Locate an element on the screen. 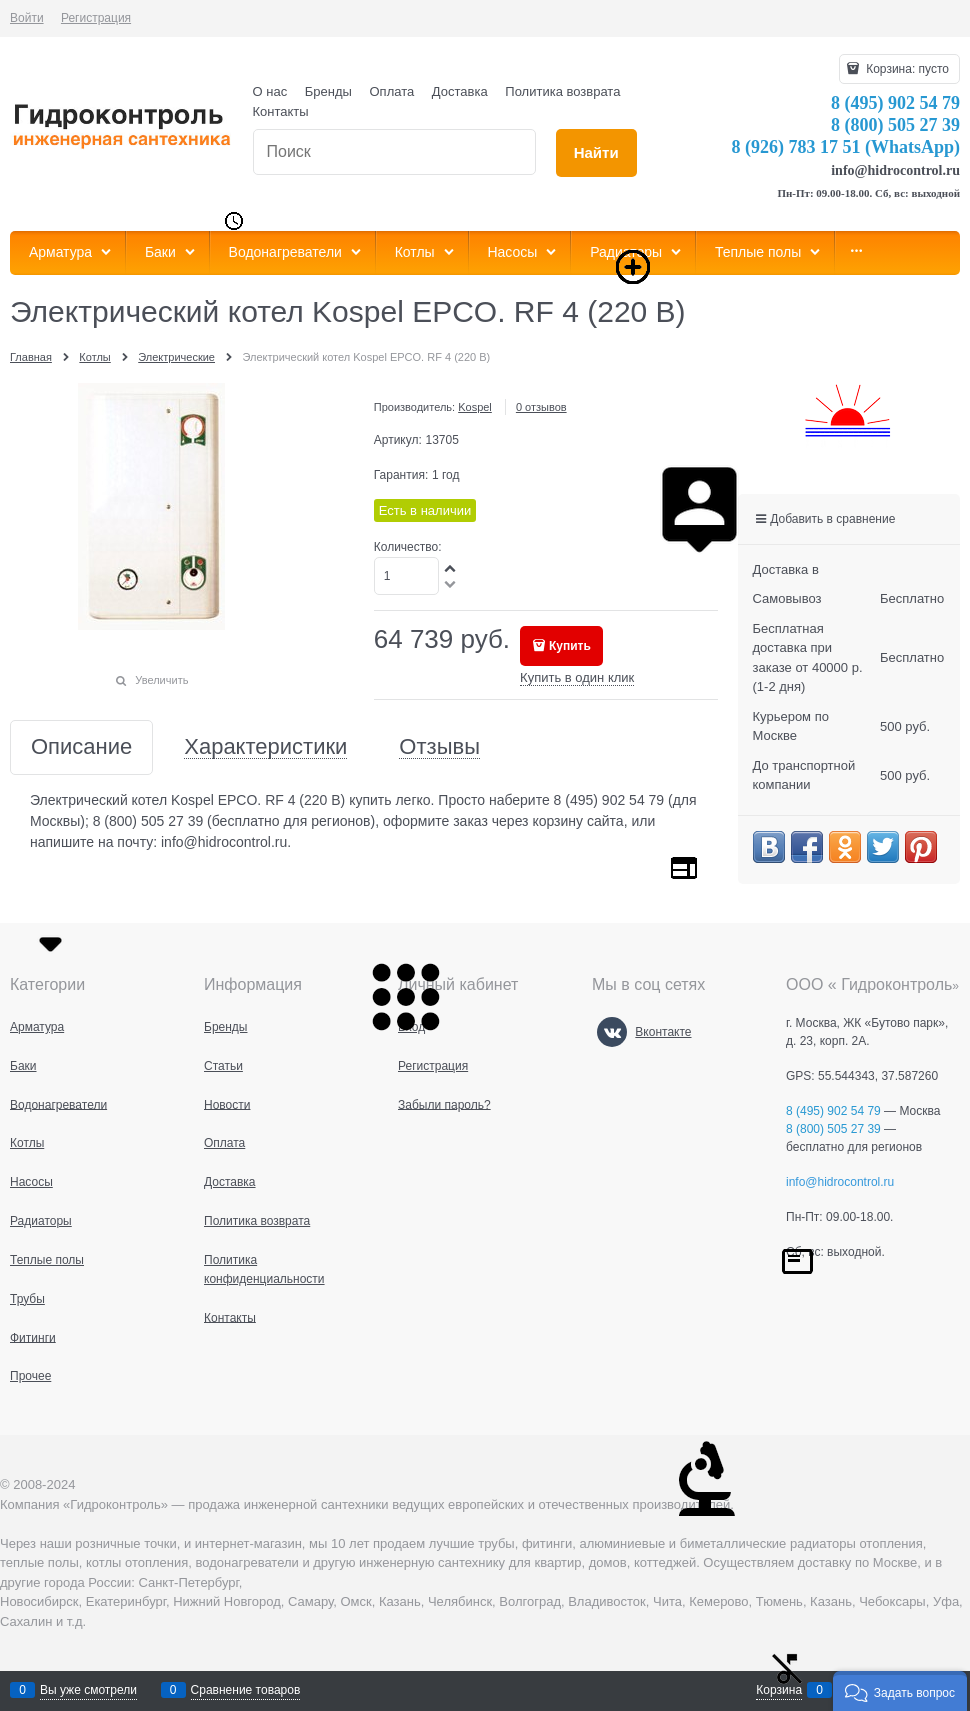  mute or disable music playback is located at coordinates (787, 1669).